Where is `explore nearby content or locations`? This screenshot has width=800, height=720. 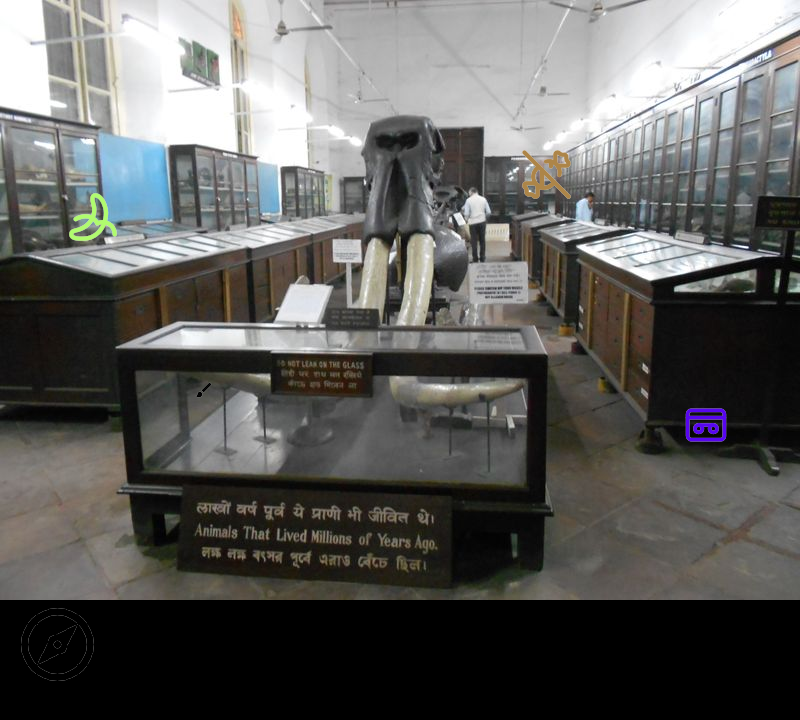 explore nearby content or locations is located at coordinates (57, 644).